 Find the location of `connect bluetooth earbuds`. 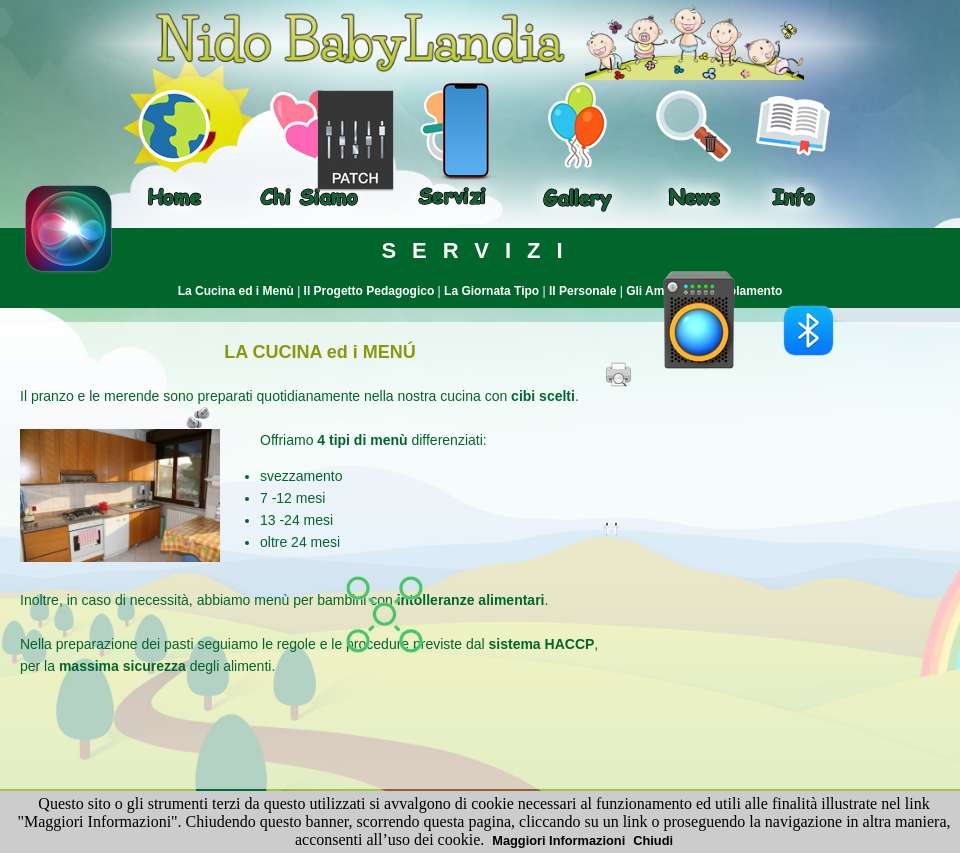

connect bluetooth earbuds is located at coordinates (611, 528).